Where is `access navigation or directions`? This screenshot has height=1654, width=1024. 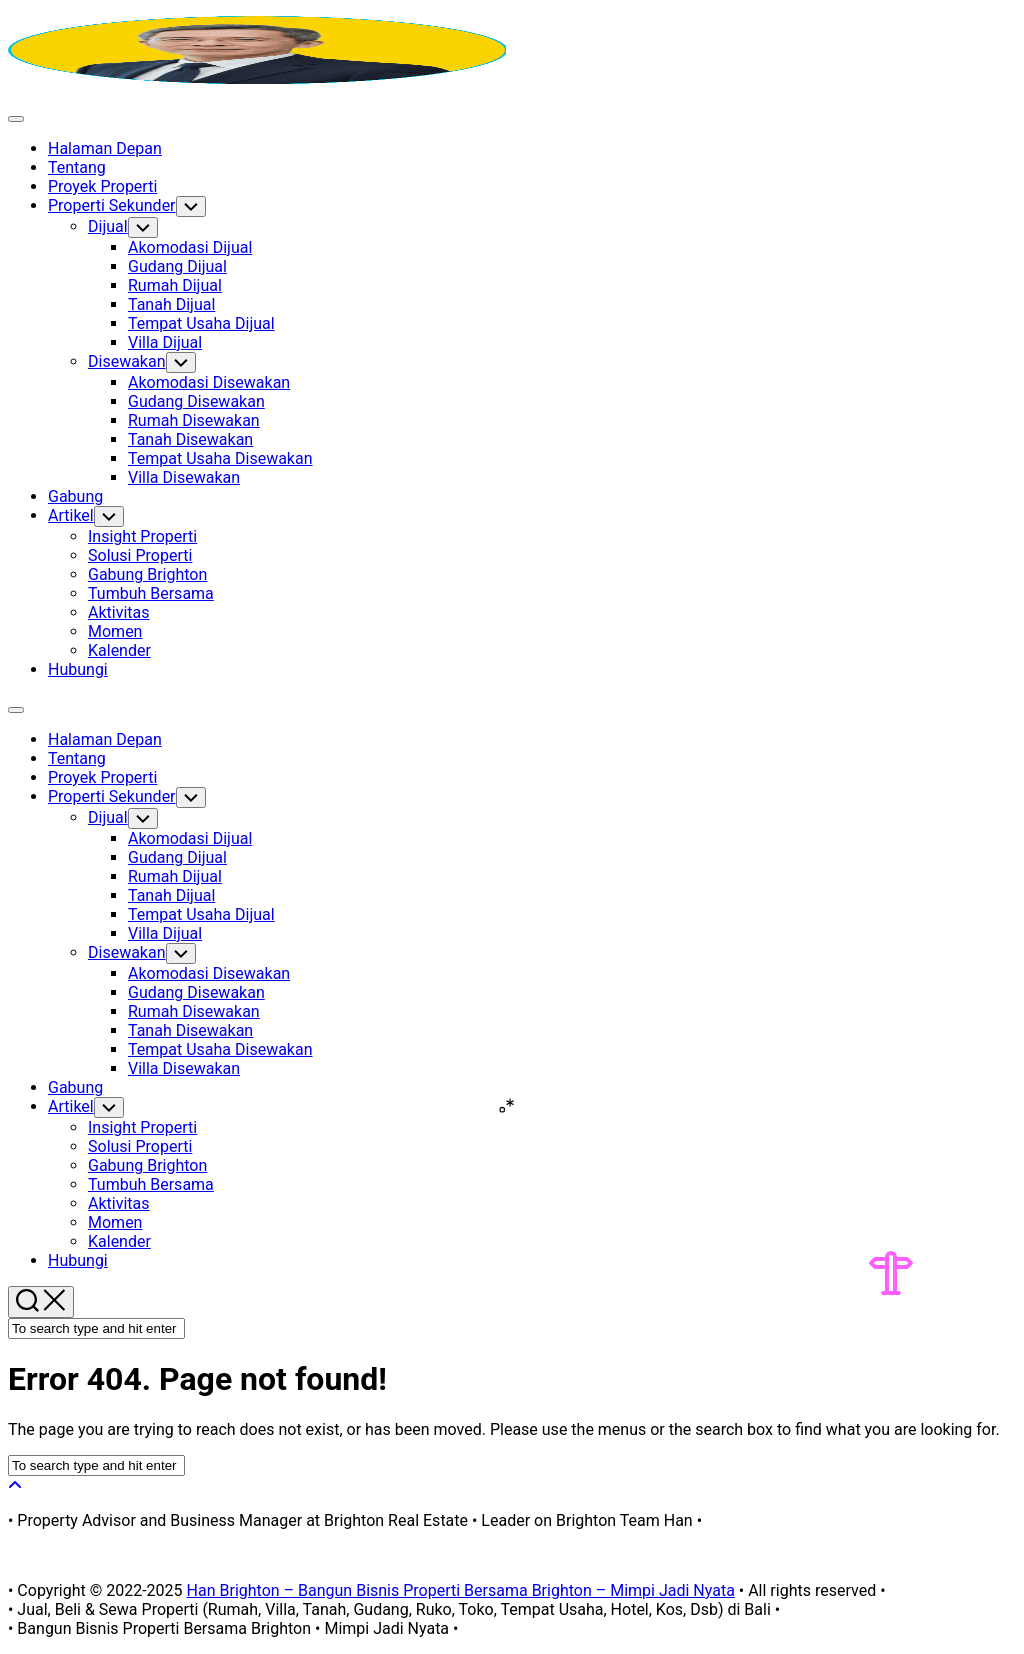 access navigation or directions is located at coordinates (891, 1273).